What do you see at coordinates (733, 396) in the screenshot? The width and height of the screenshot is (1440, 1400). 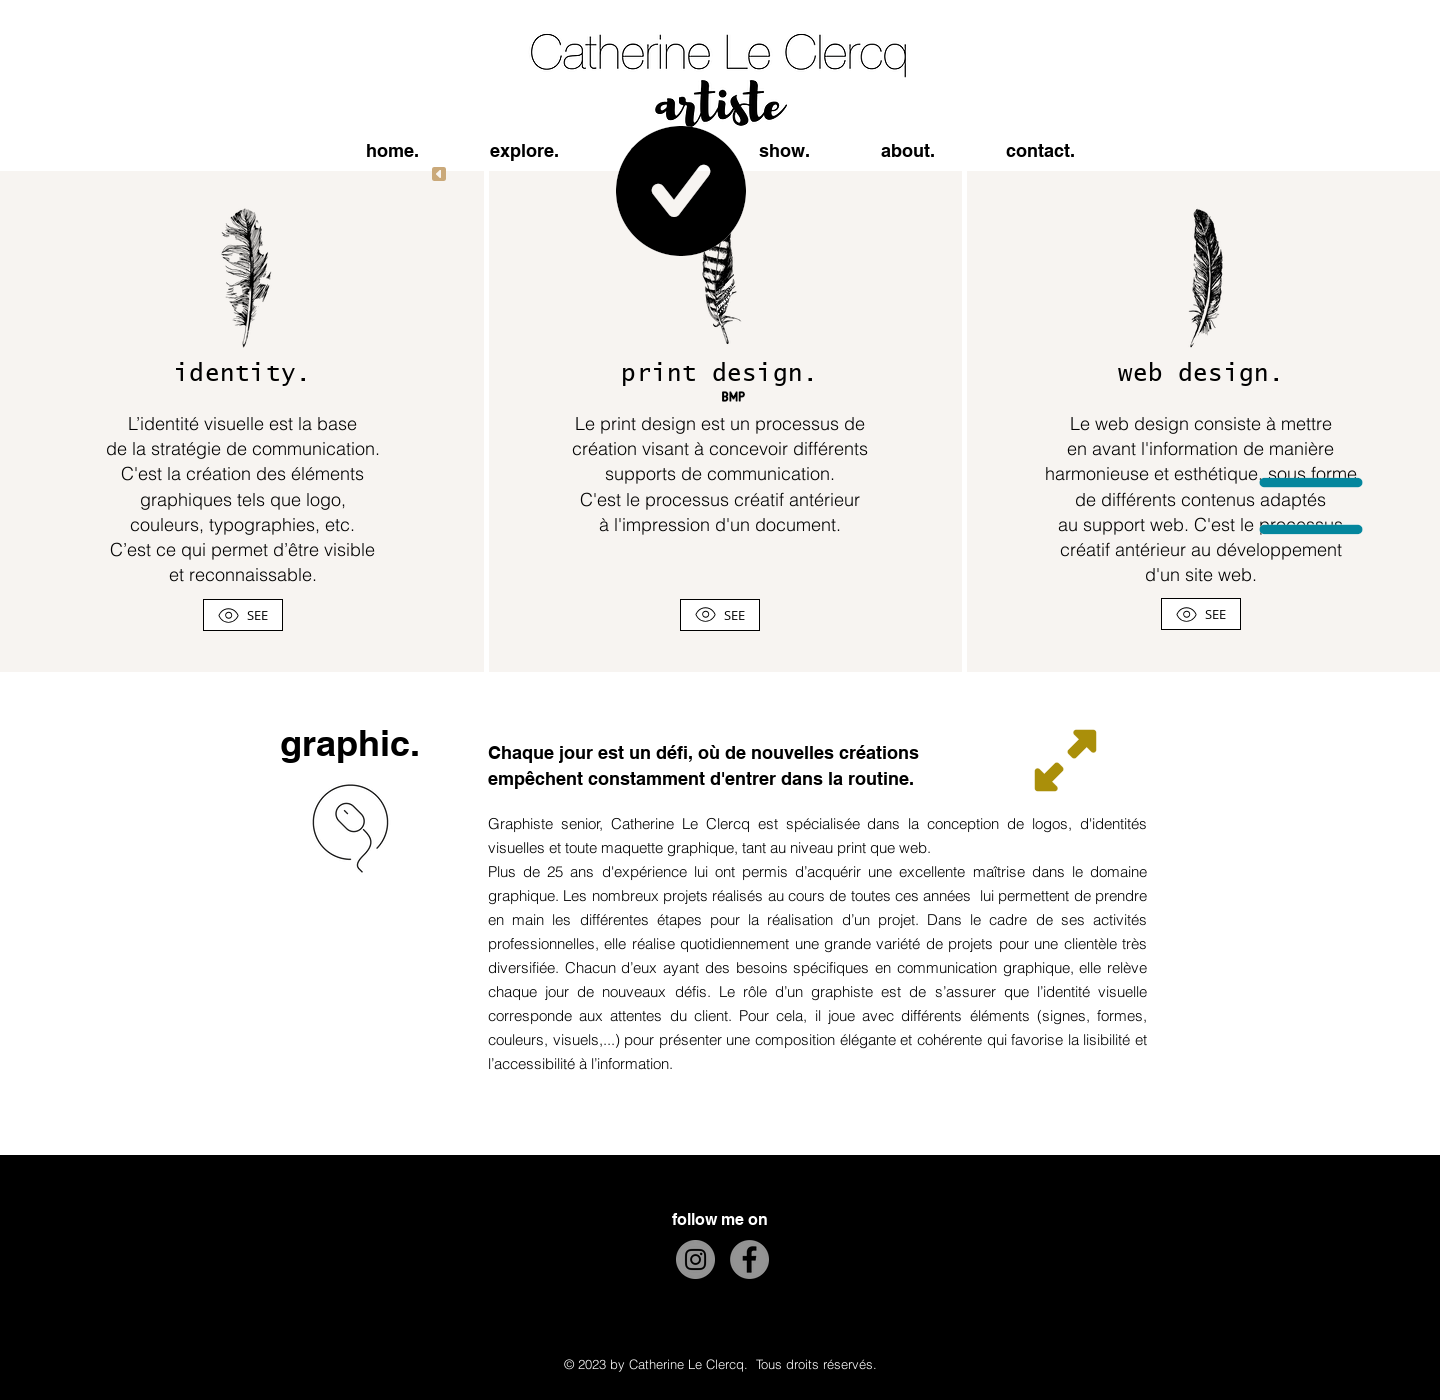 I see `indicates a BMP image file format` at bounding box center [733, 396].